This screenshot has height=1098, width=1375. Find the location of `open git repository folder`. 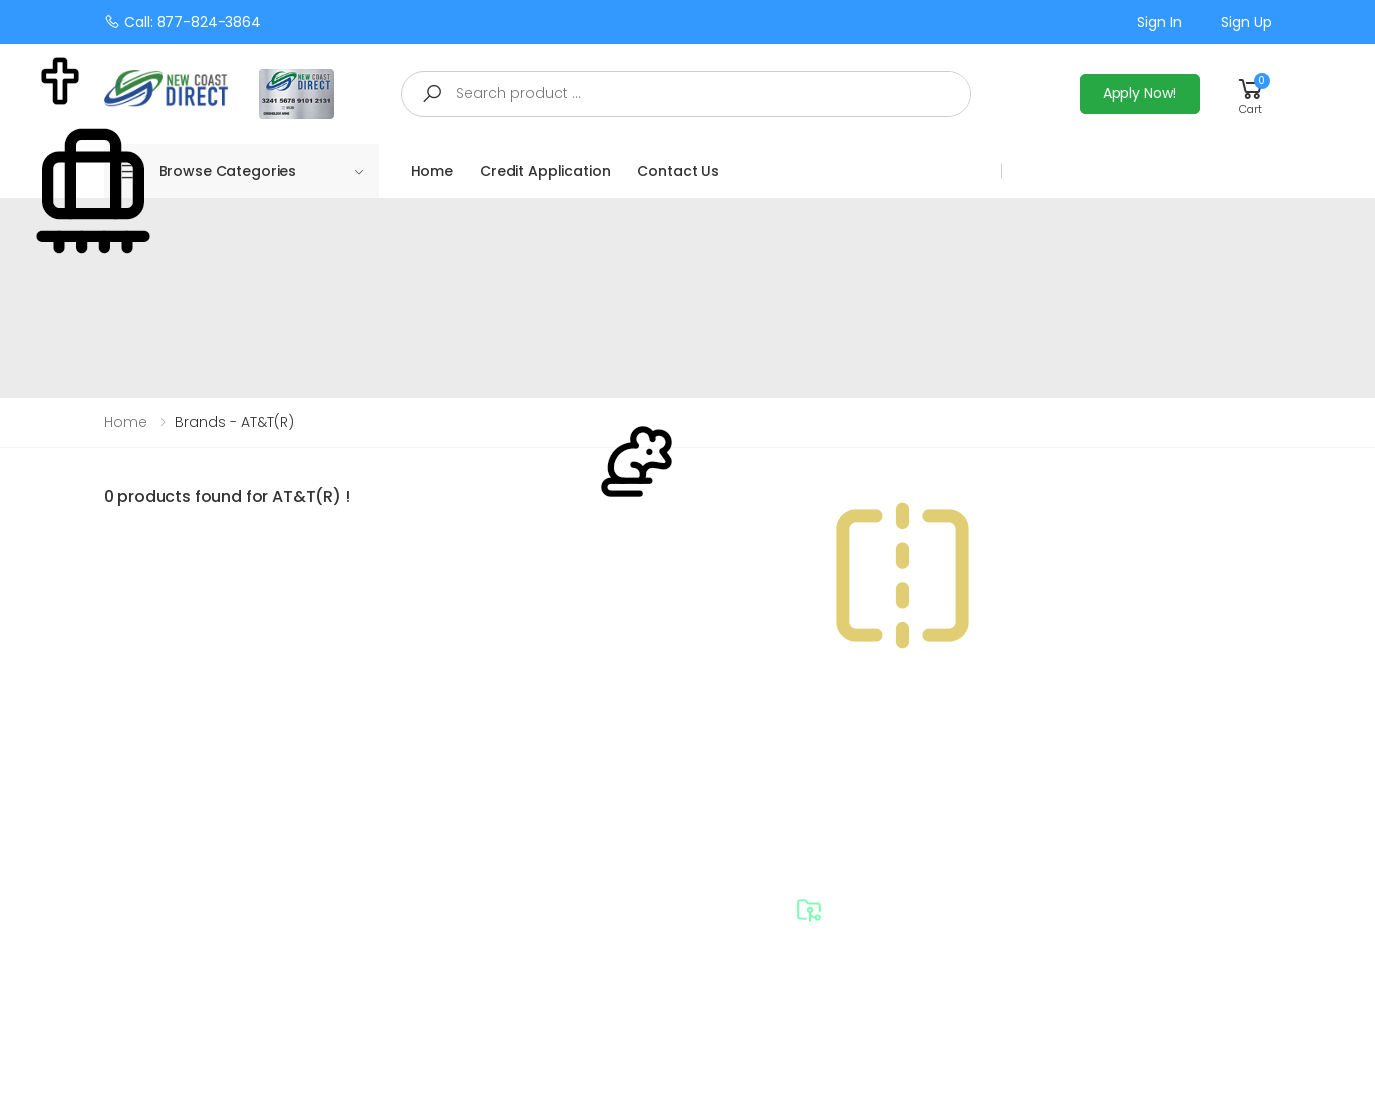

open git repository folder is located at coordinates (809, 910).